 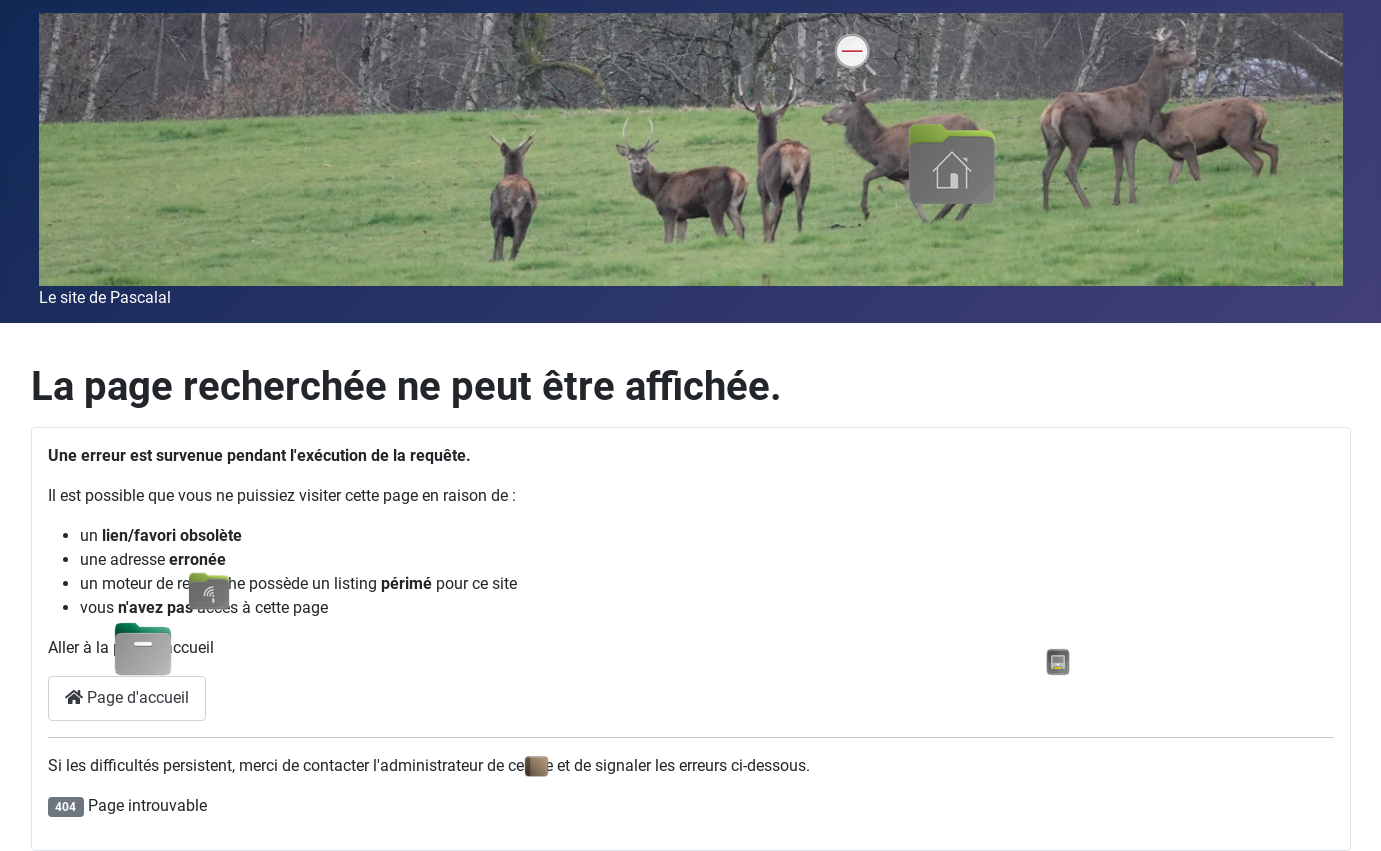 I want to click on open insync cloud sync folder, so click(x=209, y=591).